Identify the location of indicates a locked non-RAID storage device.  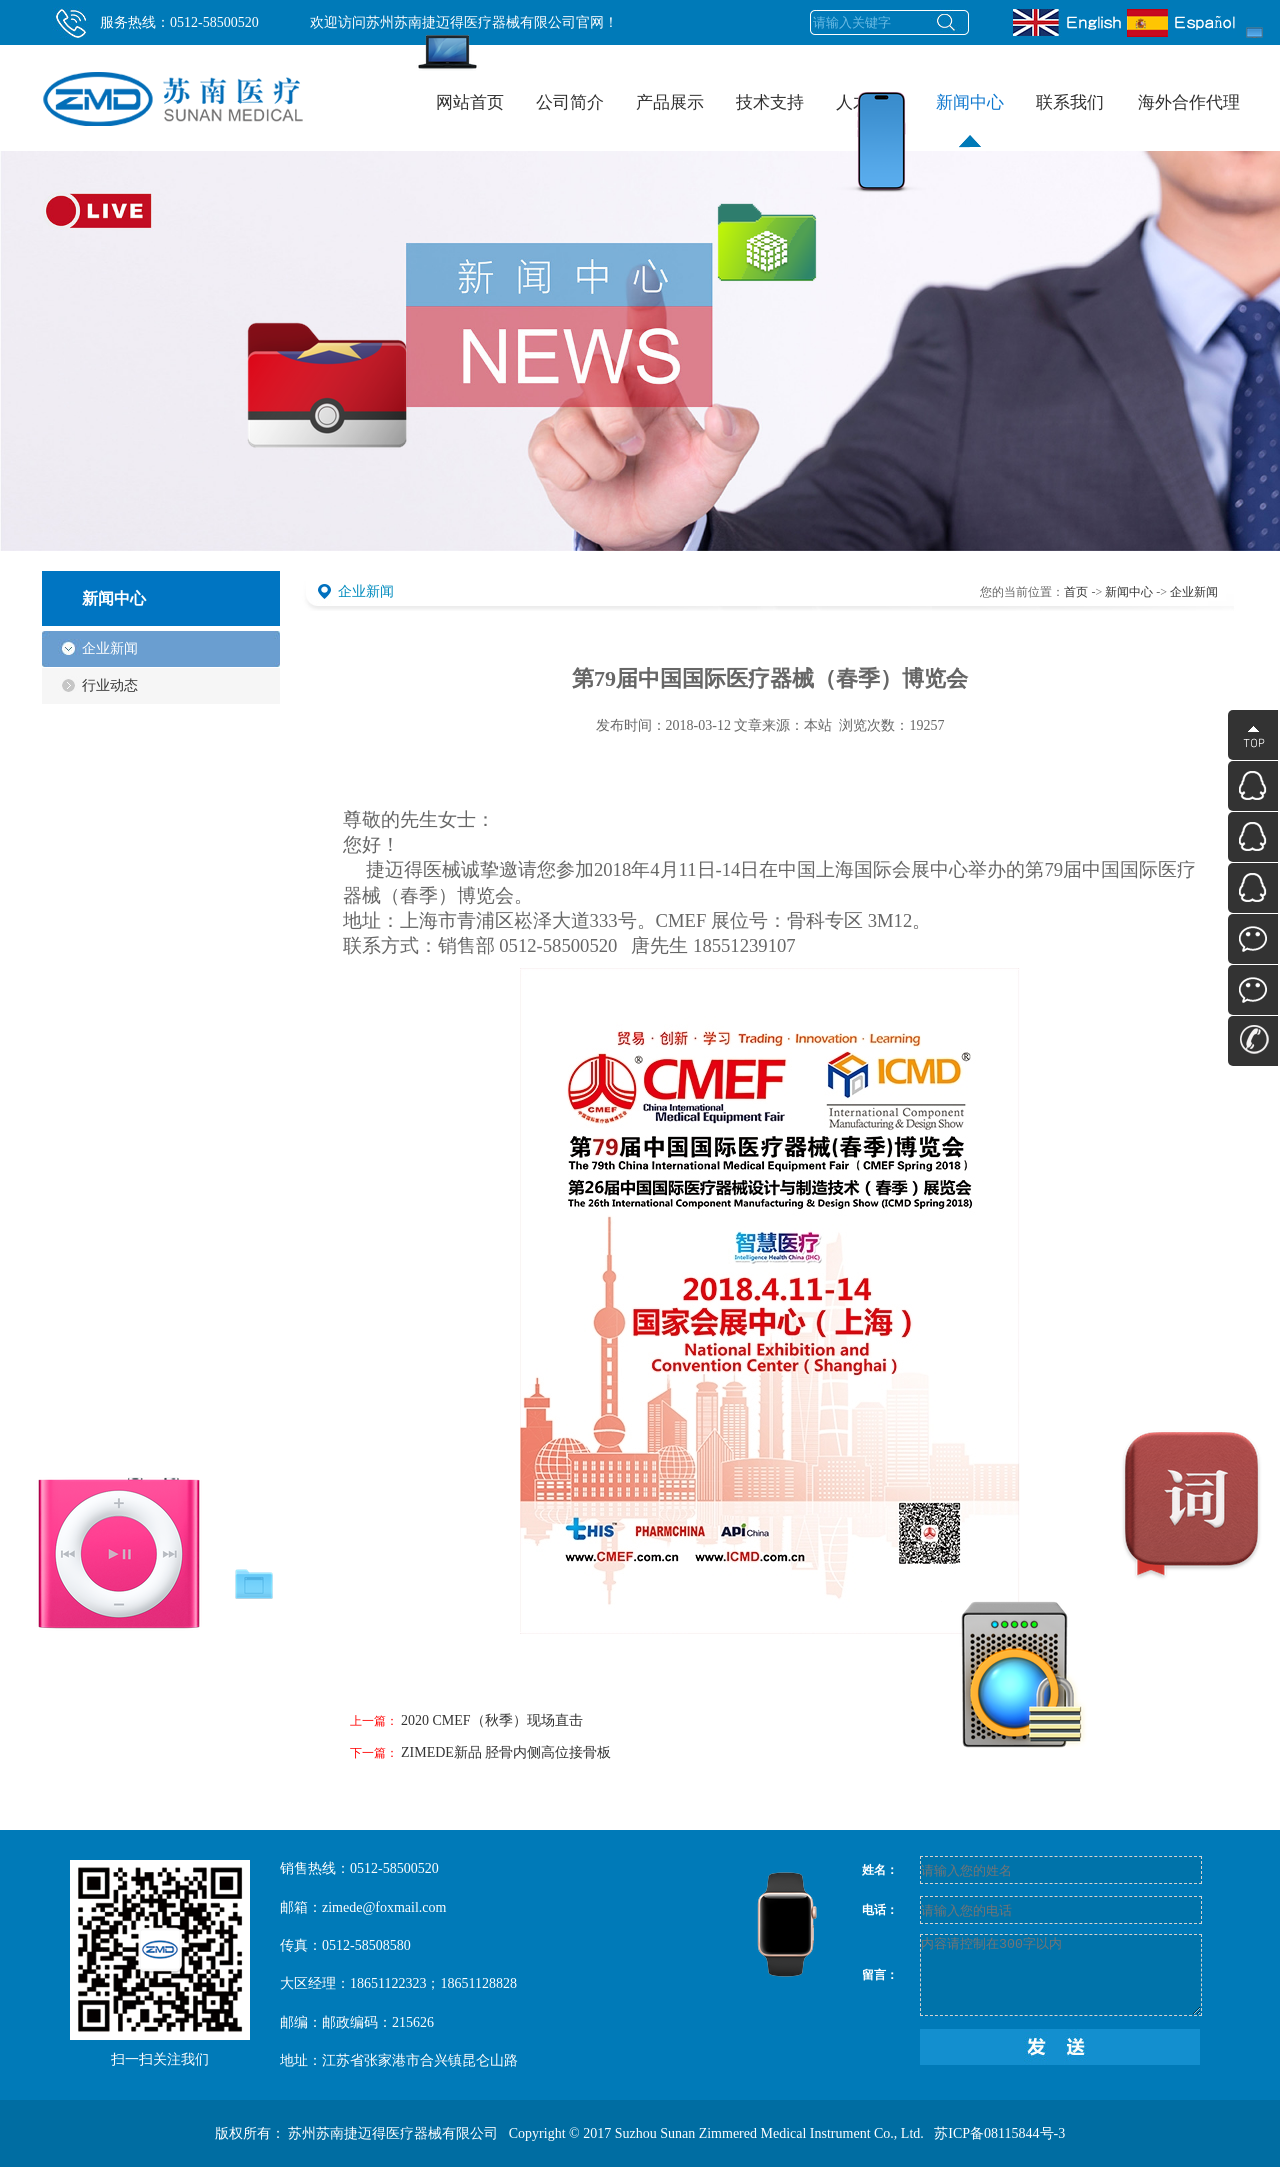
(1014, 1674).